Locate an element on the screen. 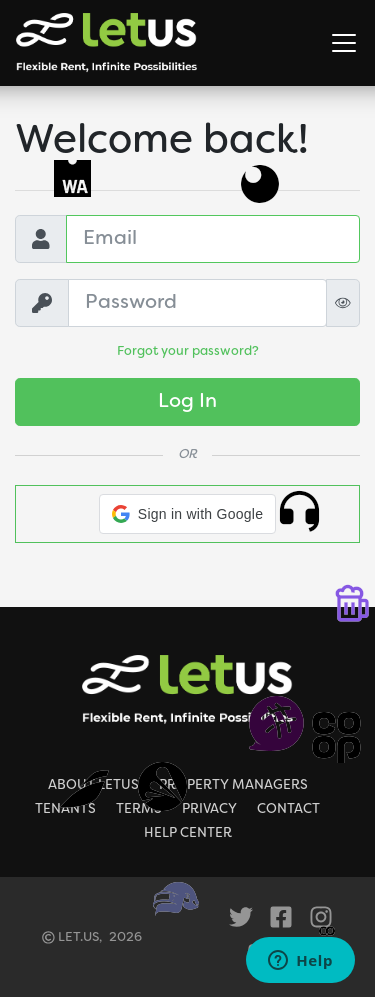 The image size is (375, 997). redsys payment processing logo is located at coordinates (260, 184).